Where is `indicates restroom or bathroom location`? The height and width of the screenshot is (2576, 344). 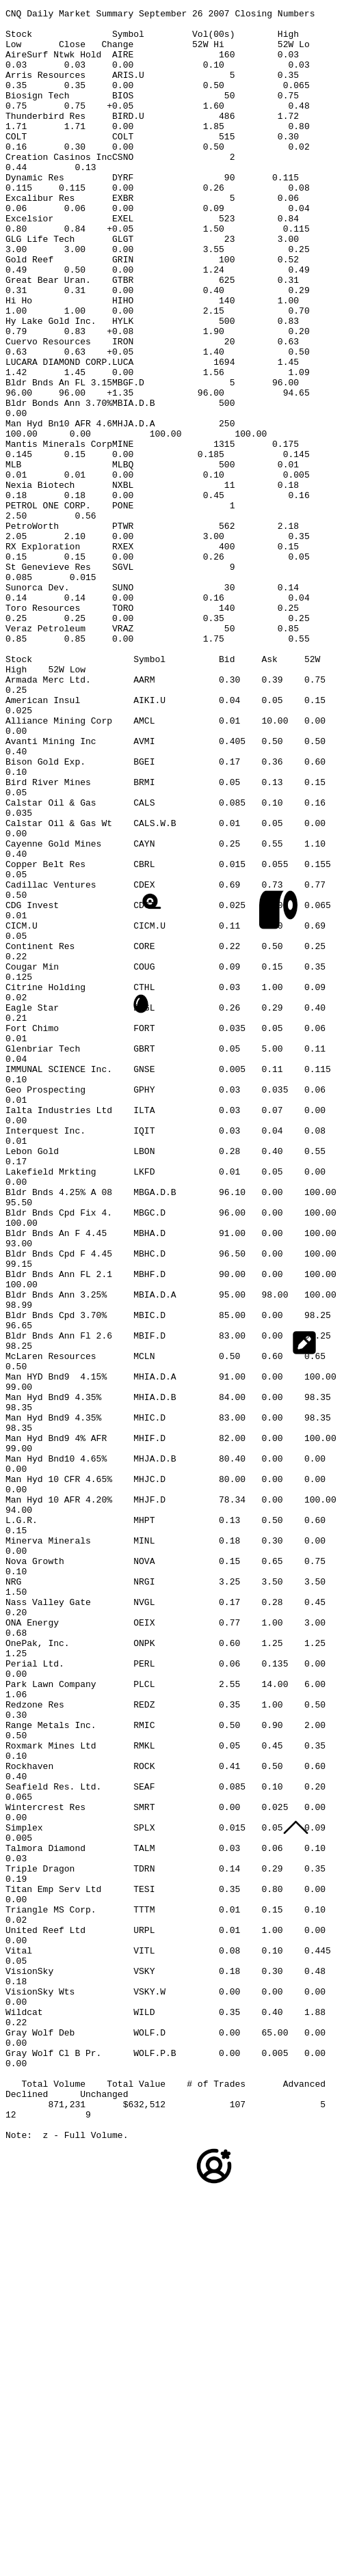 indicates restroom or bathroom location is located at coordinates (278, 907).